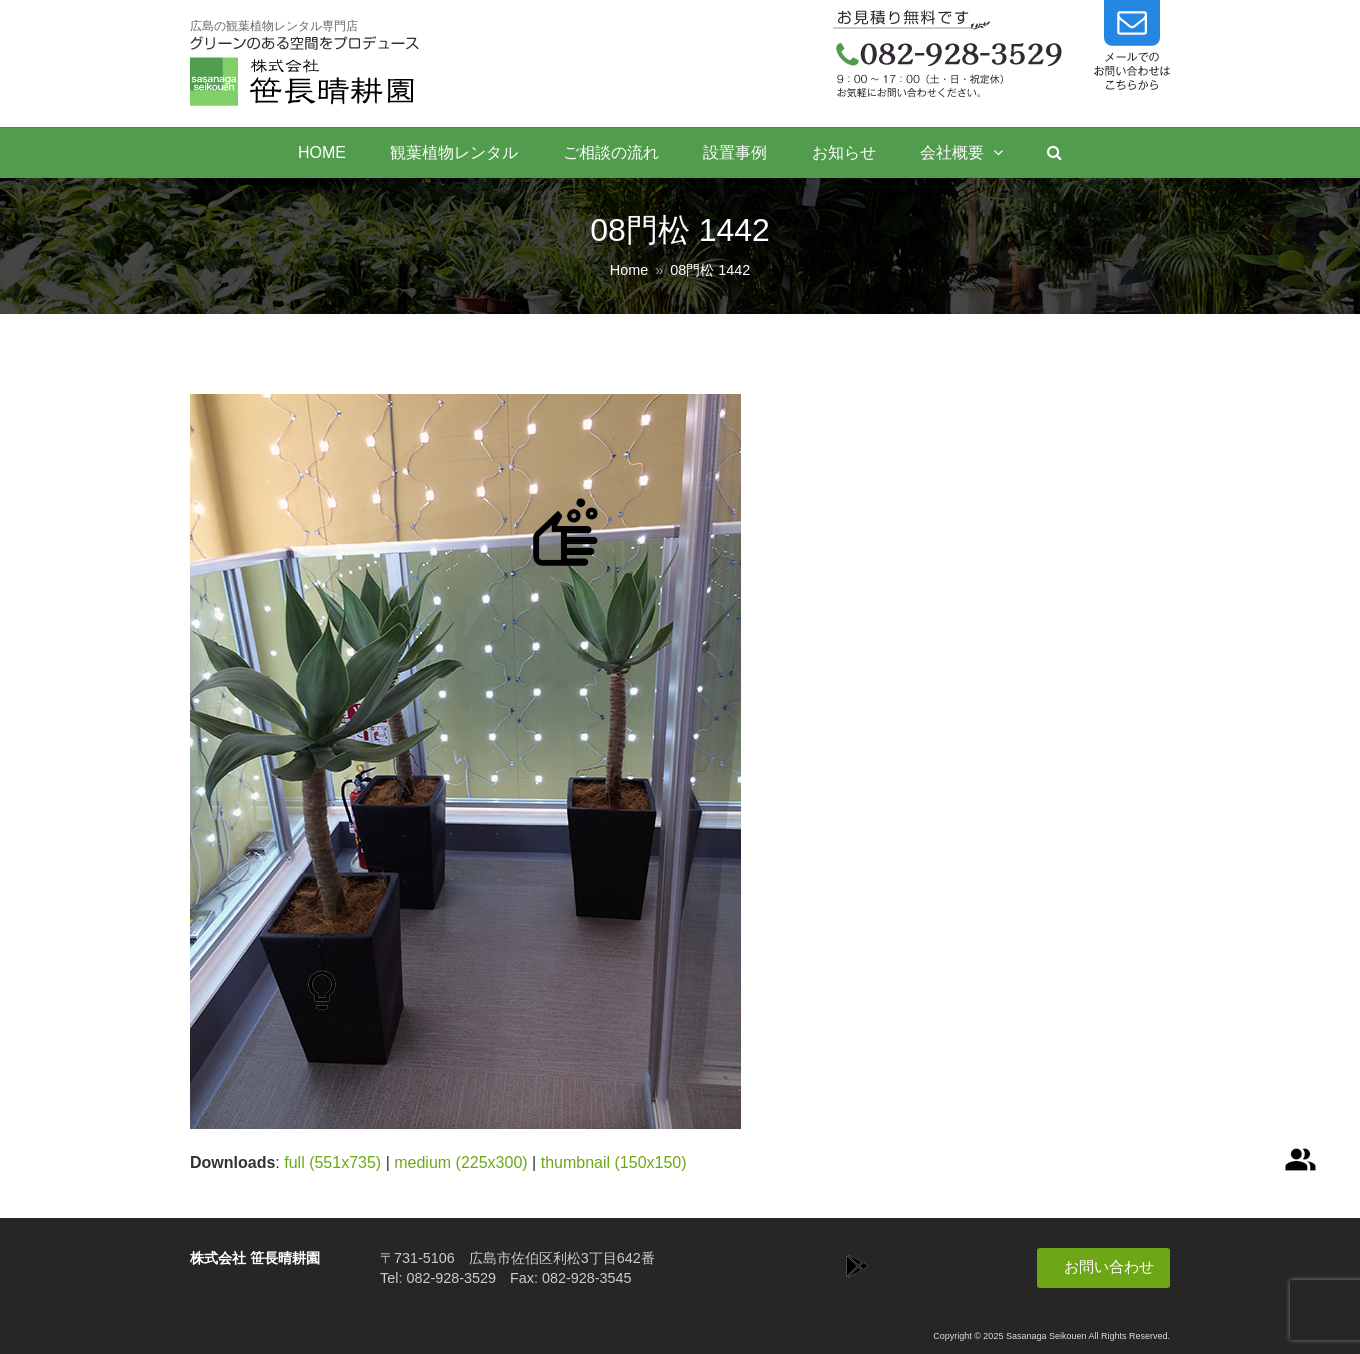 This screenshot has height=1354, width=1360. What do you see at coordinates (857, 1266) in the screenshot?
I see `open google play store` at bounding box center [857, 1266].